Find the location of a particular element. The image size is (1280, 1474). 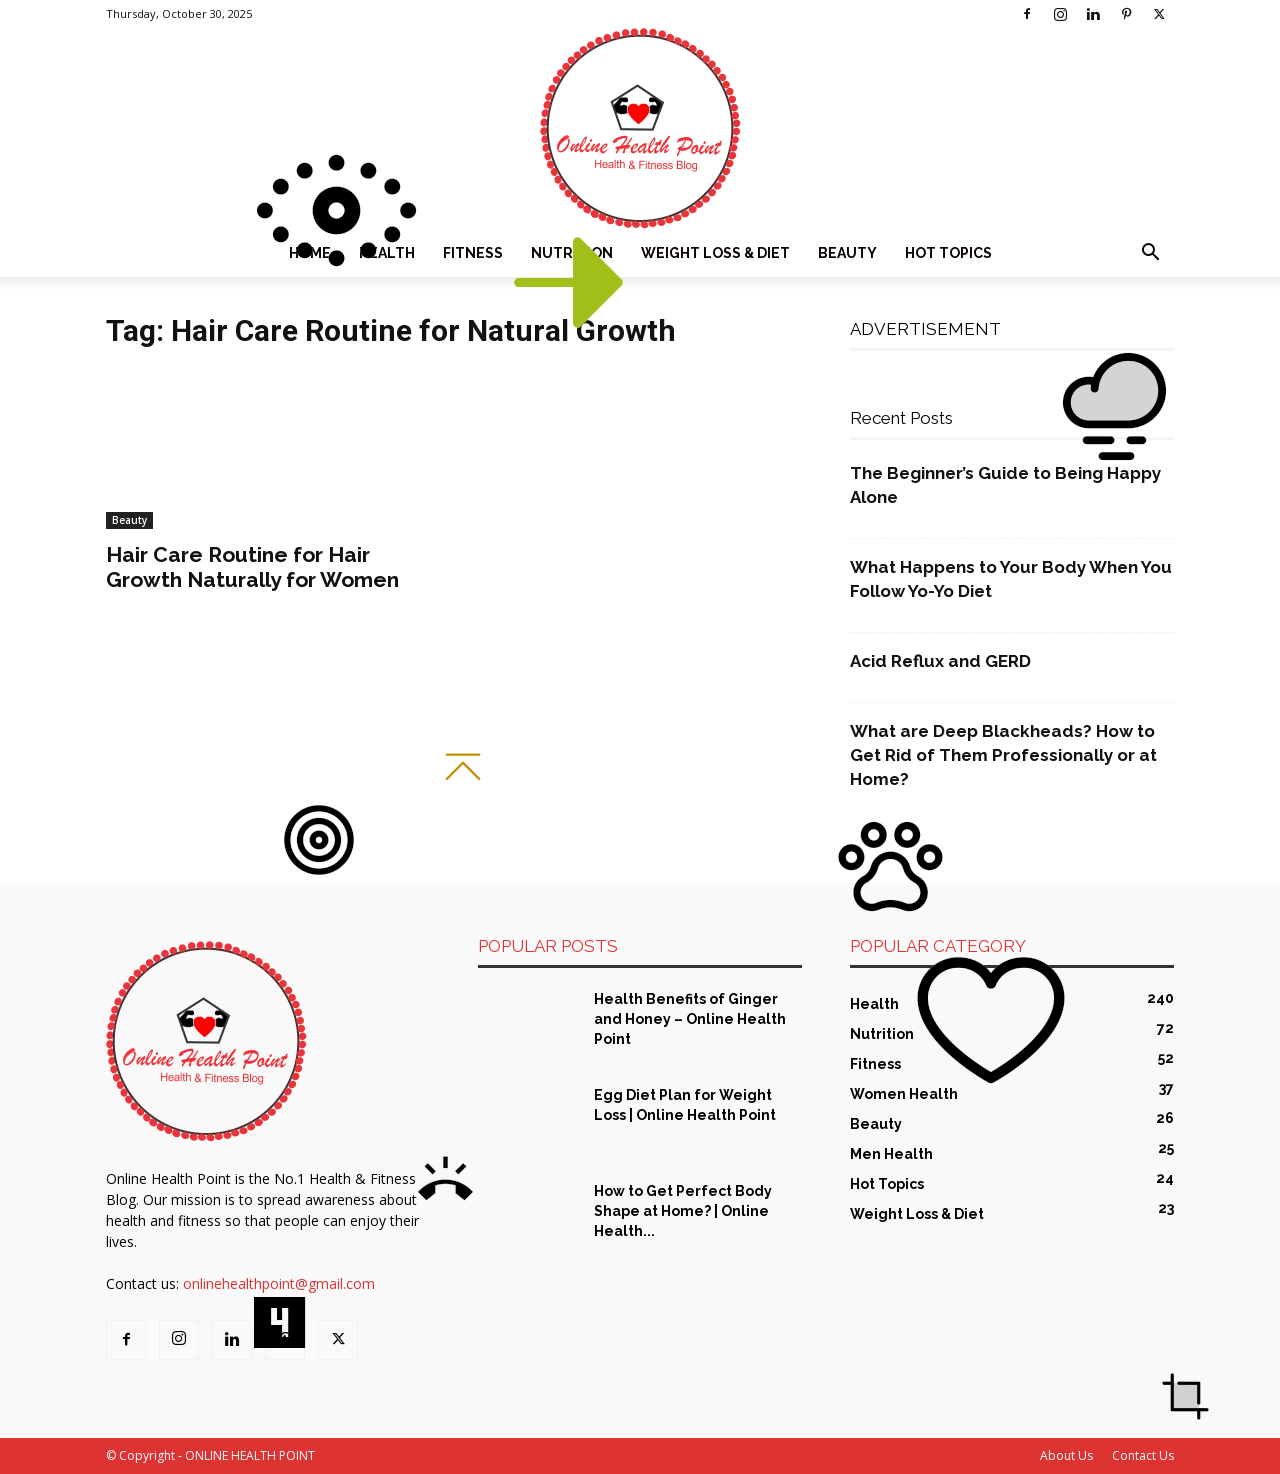

add to favorites is located at coordinates (991, 1015).